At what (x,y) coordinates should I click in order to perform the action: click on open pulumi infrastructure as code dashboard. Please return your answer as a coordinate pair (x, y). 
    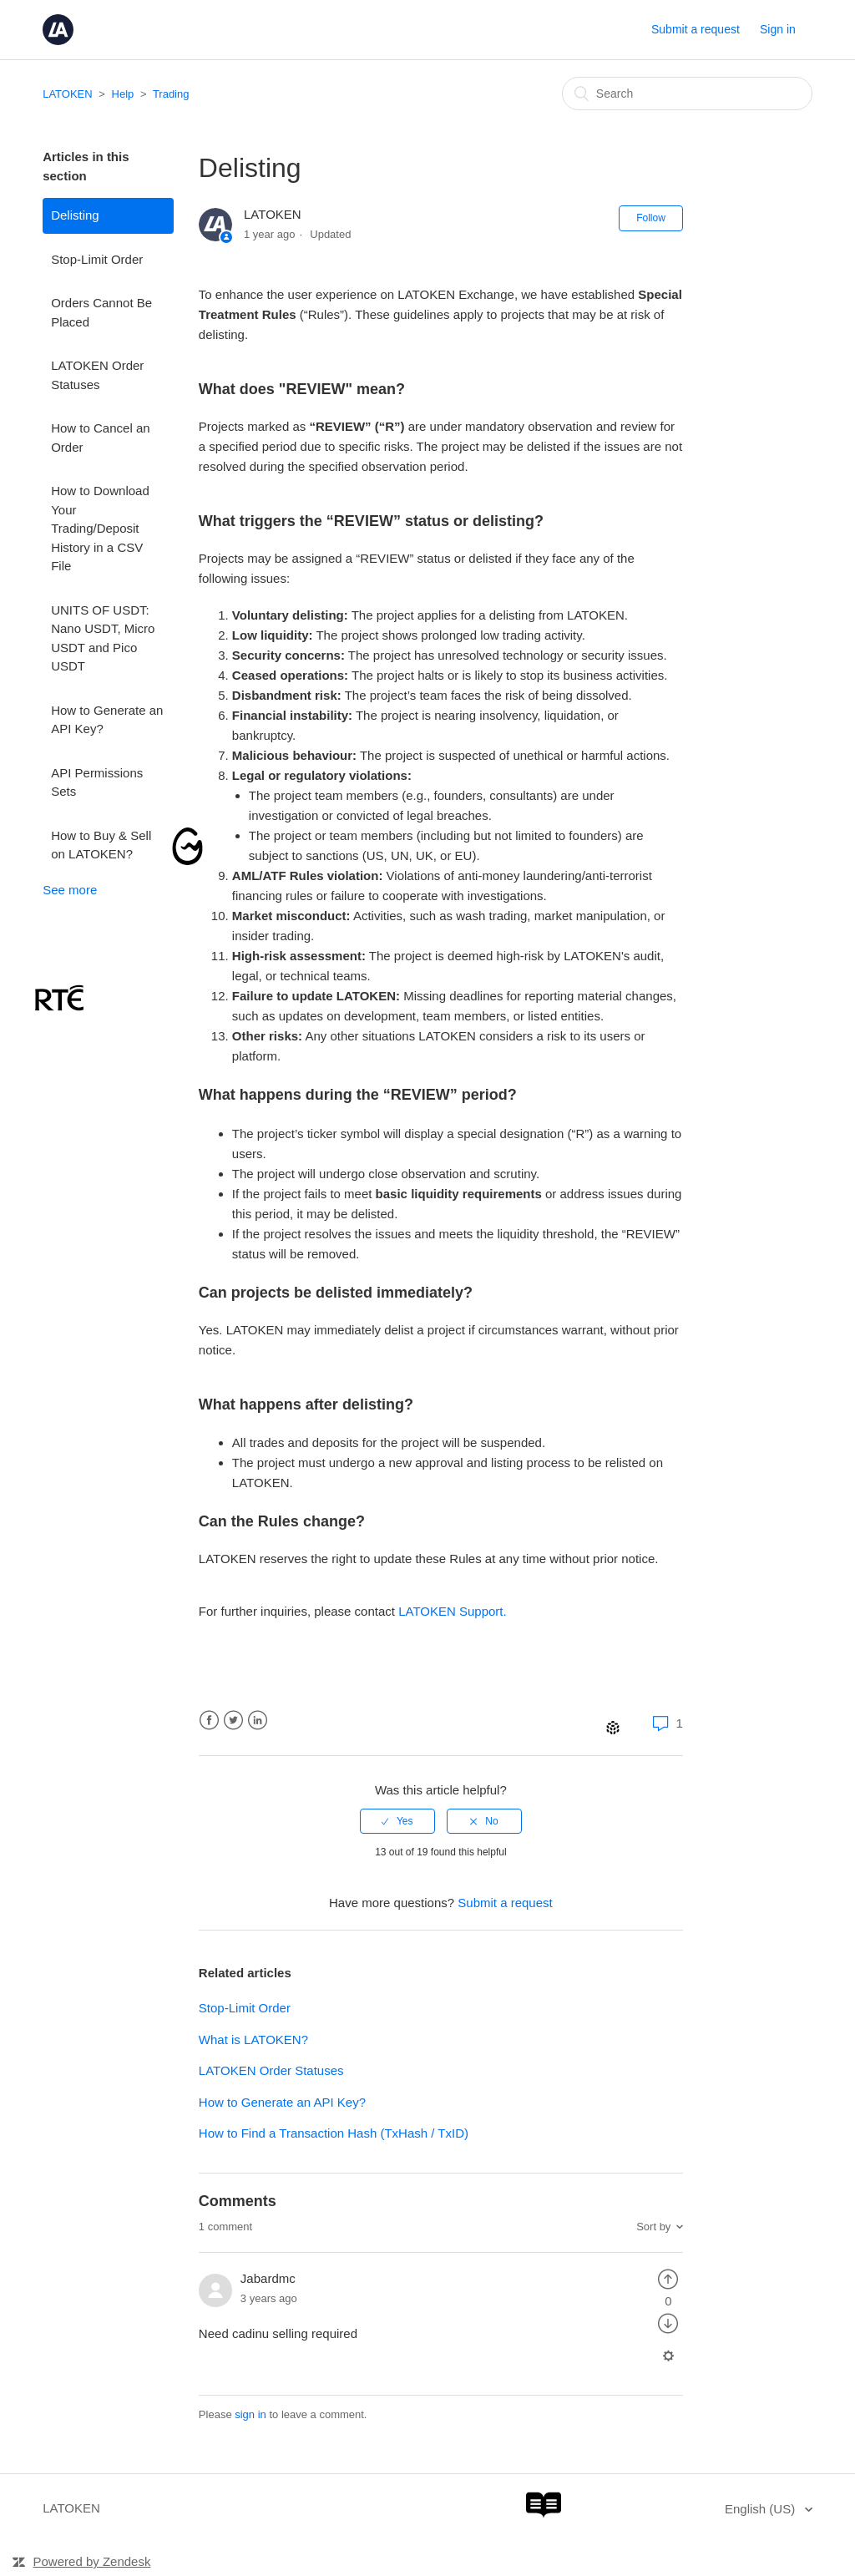
    Looking at the image, I should click on (613, 1728).